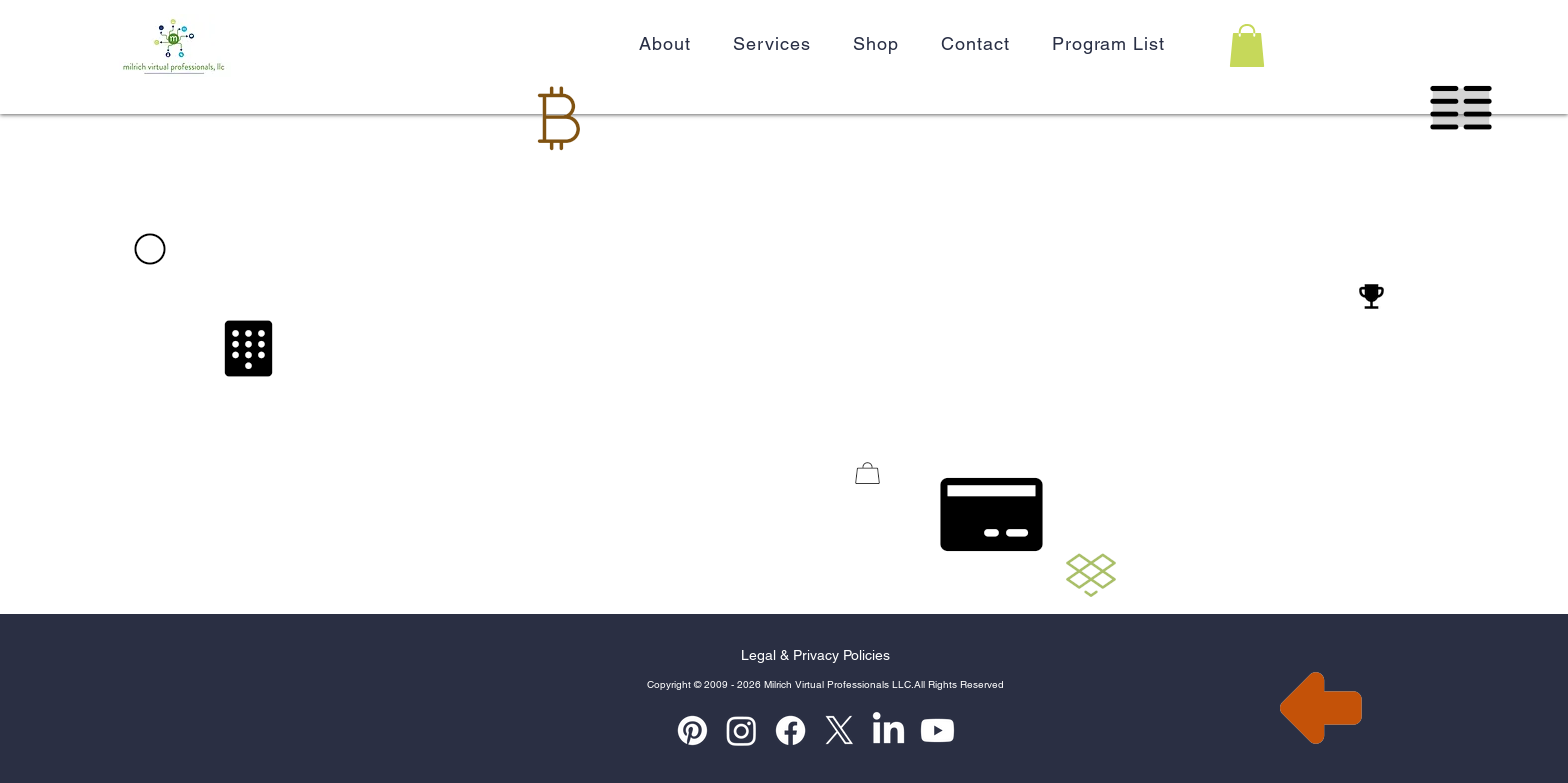  I want to click on view bitcoin balance or wallet, so click(556, 119).